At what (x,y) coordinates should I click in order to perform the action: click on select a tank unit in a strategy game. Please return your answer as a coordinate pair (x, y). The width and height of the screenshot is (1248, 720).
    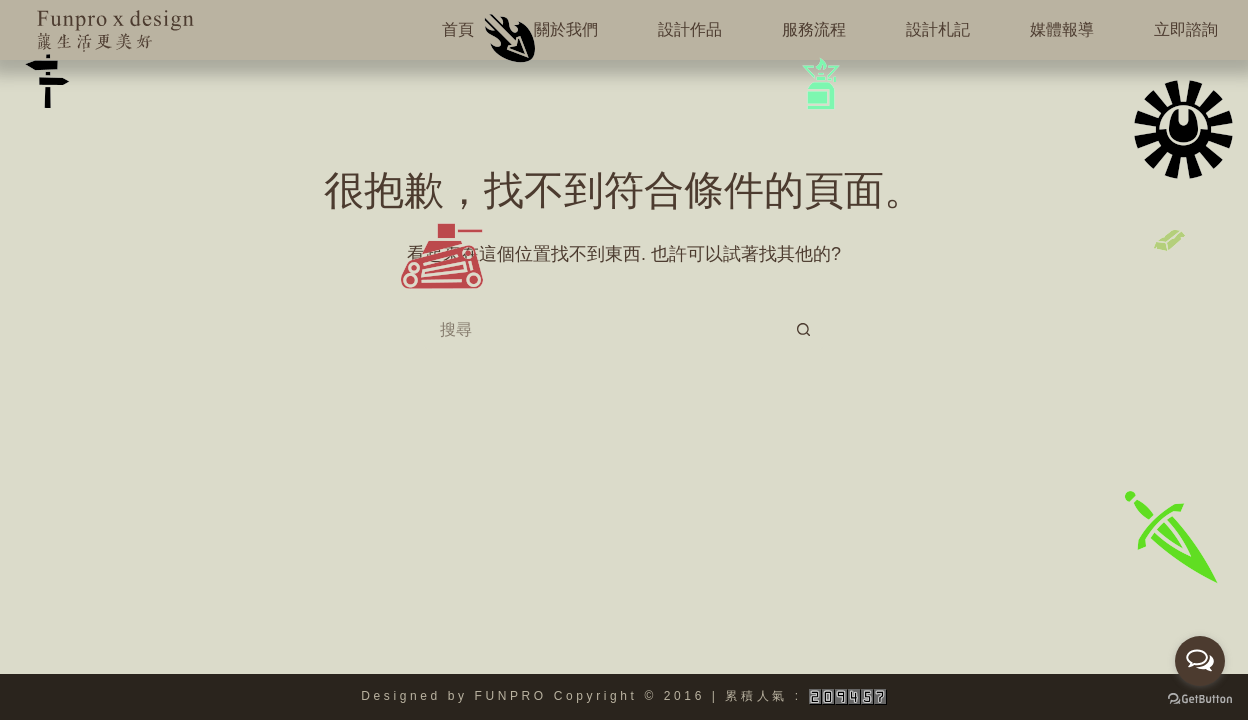
    Looking at the image, I should click on (442, 251).